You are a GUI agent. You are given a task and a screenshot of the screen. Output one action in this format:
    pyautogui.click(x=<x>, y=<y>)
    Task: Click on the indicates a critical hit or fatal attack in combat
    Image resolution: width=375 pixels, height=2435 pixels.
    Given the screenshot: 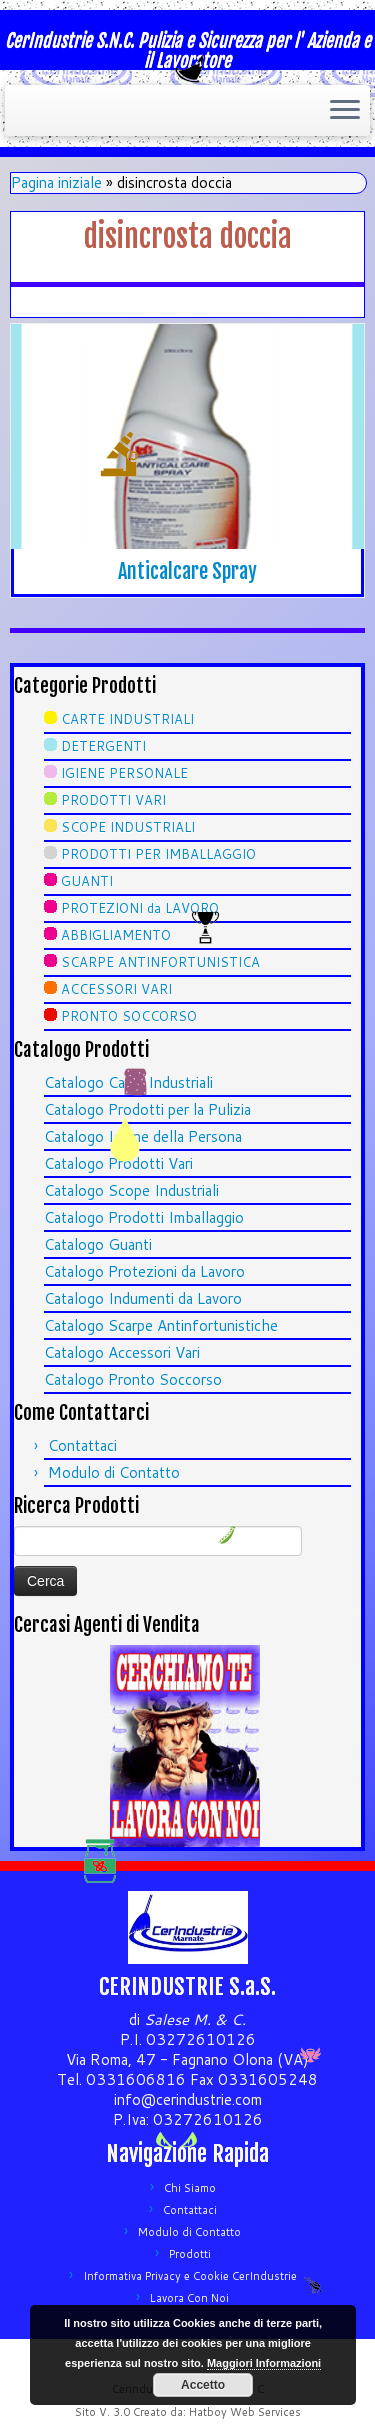 What is the action you would take?
    pyautogui.click(x=313, y=2285)
    